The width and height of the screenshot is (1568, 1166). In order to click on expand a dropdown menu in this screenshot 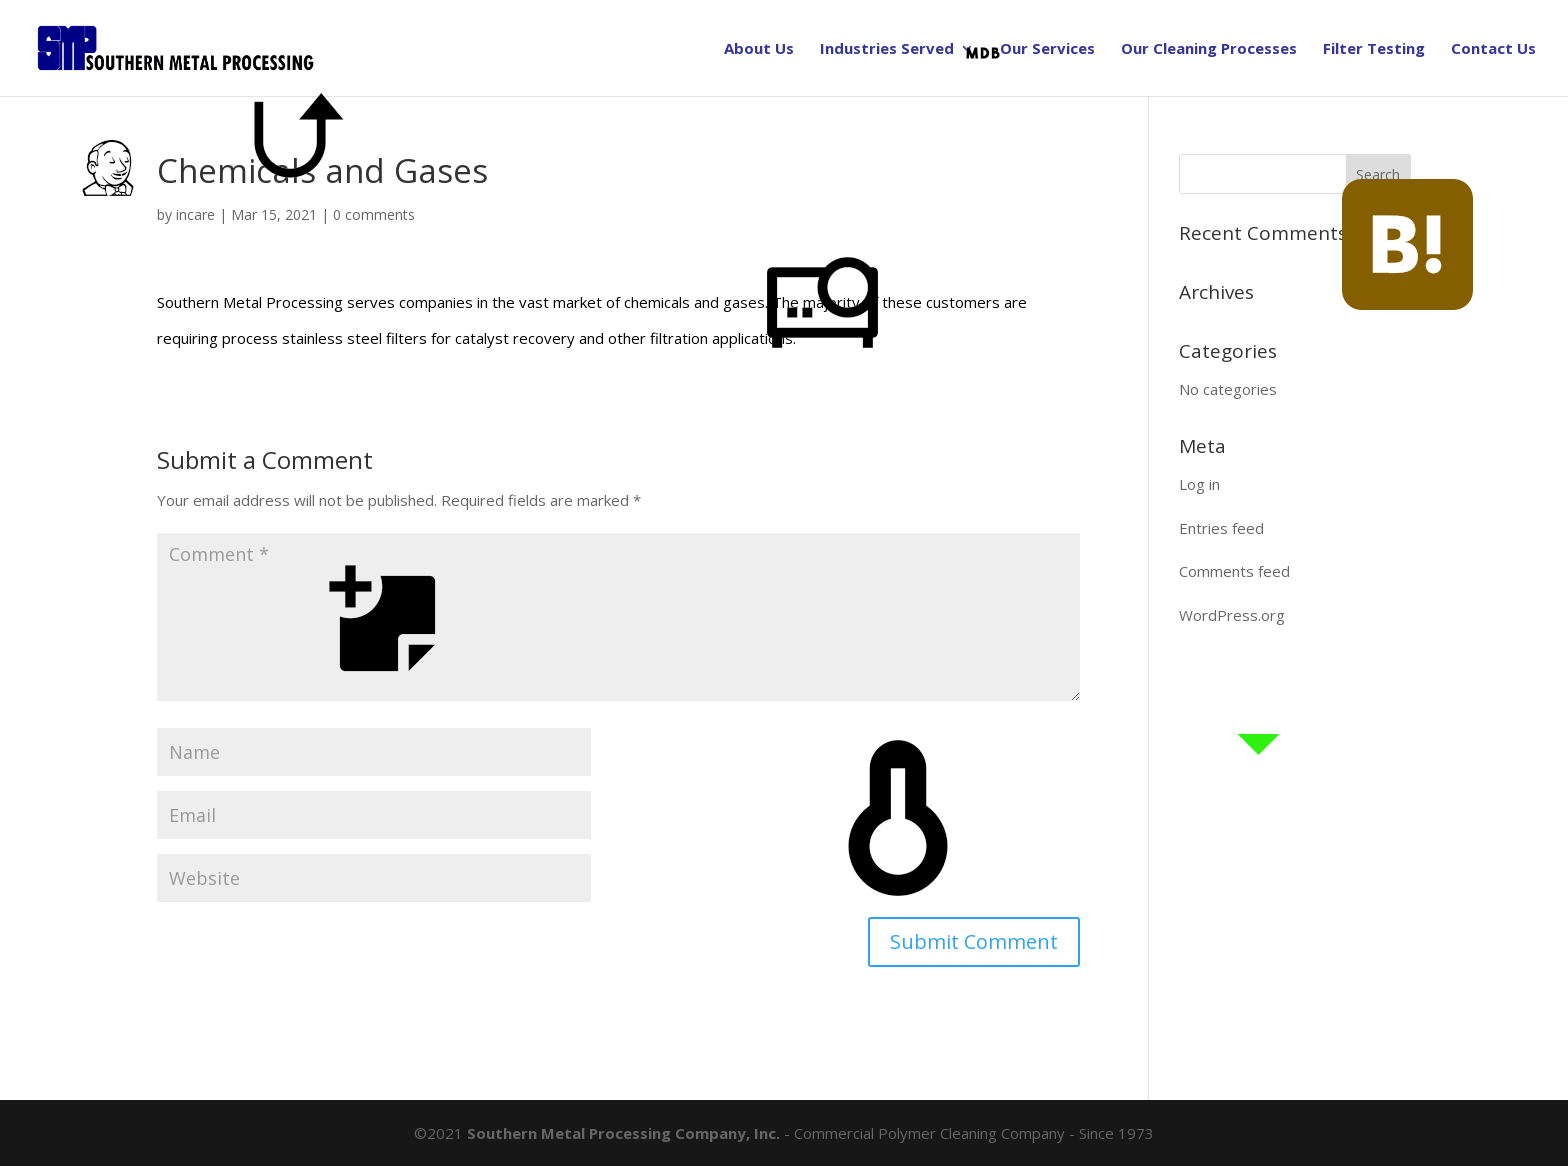, I will do `click(1258, 744)`.